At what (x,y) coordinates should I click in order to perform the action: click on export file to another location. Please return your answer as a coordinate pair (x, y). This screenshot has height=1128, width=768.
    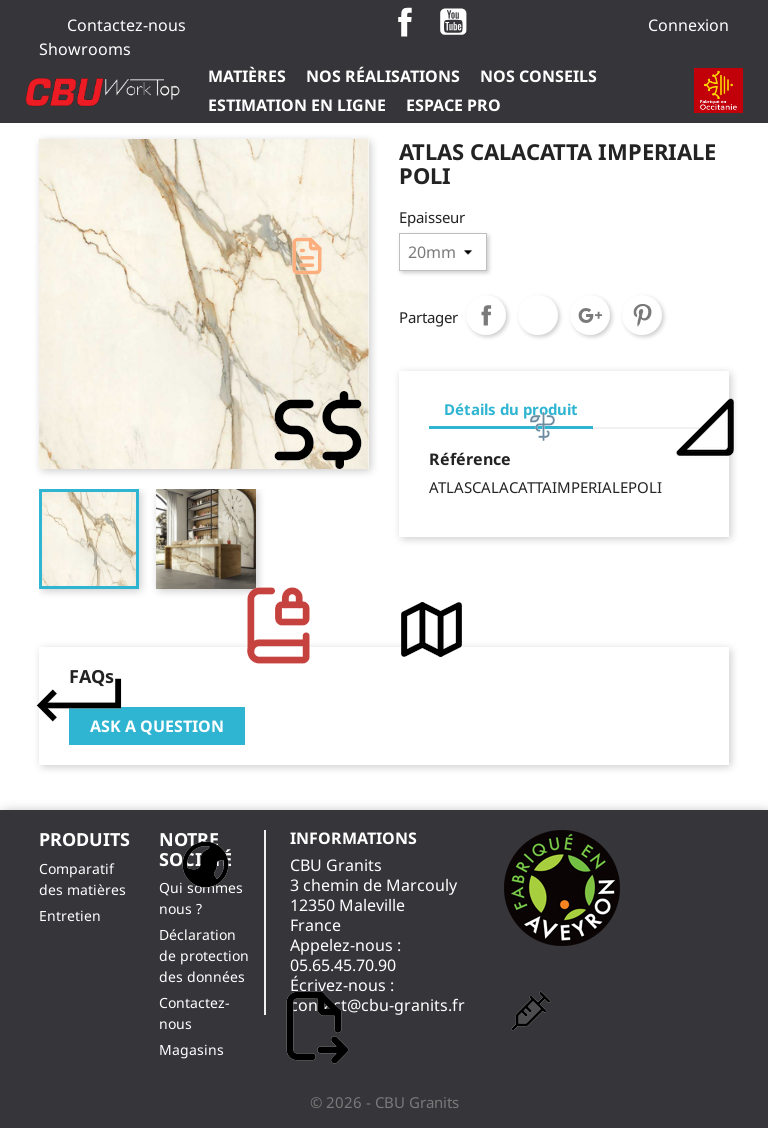
    Looking at the image, I should click on (314, 1026).